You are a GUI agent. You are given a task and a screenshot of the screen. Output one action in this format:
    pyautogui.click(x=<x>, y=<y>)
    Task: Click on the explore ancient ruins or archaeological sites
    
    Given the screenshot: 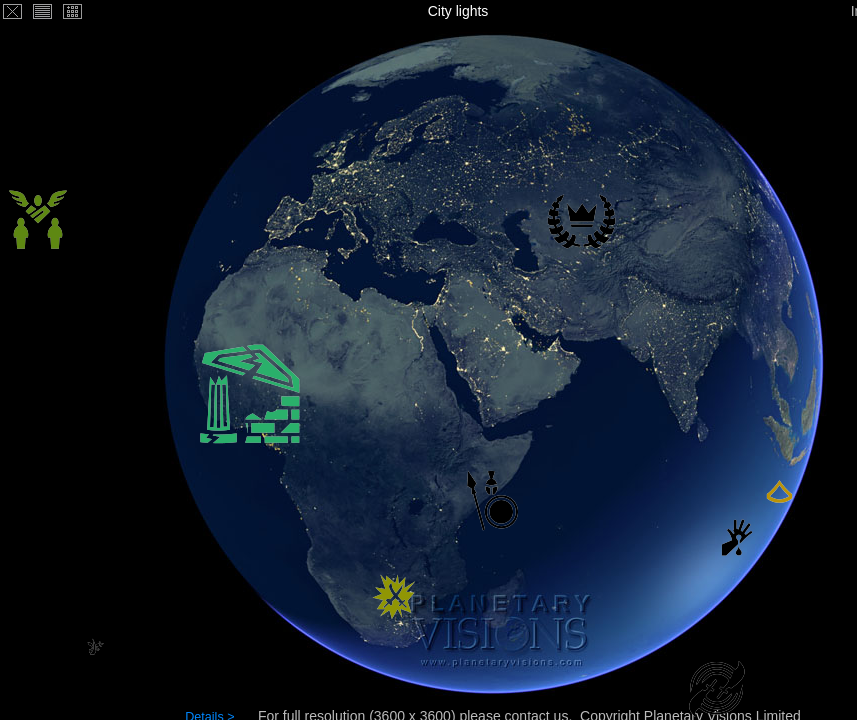 What is the action you would take?
    pyautogui.click(x=249, y=394)
    